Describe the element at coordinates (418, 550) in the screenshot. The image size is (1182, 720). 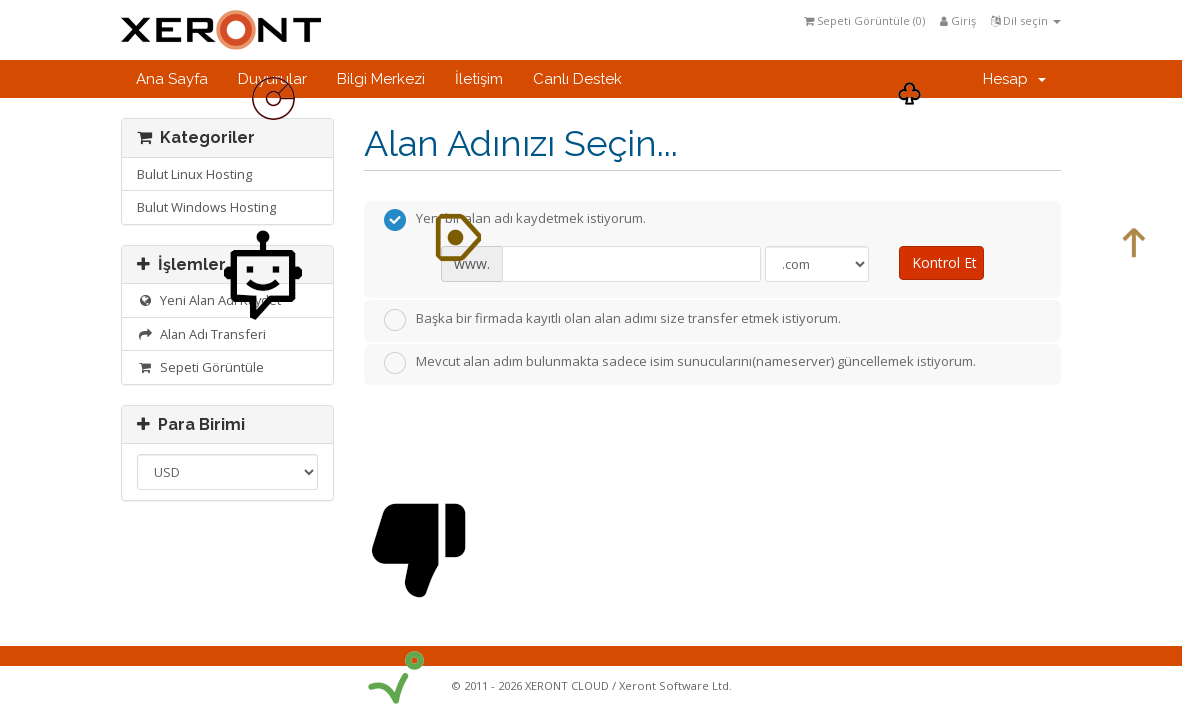
I see `dislike or downvote content` at that location.